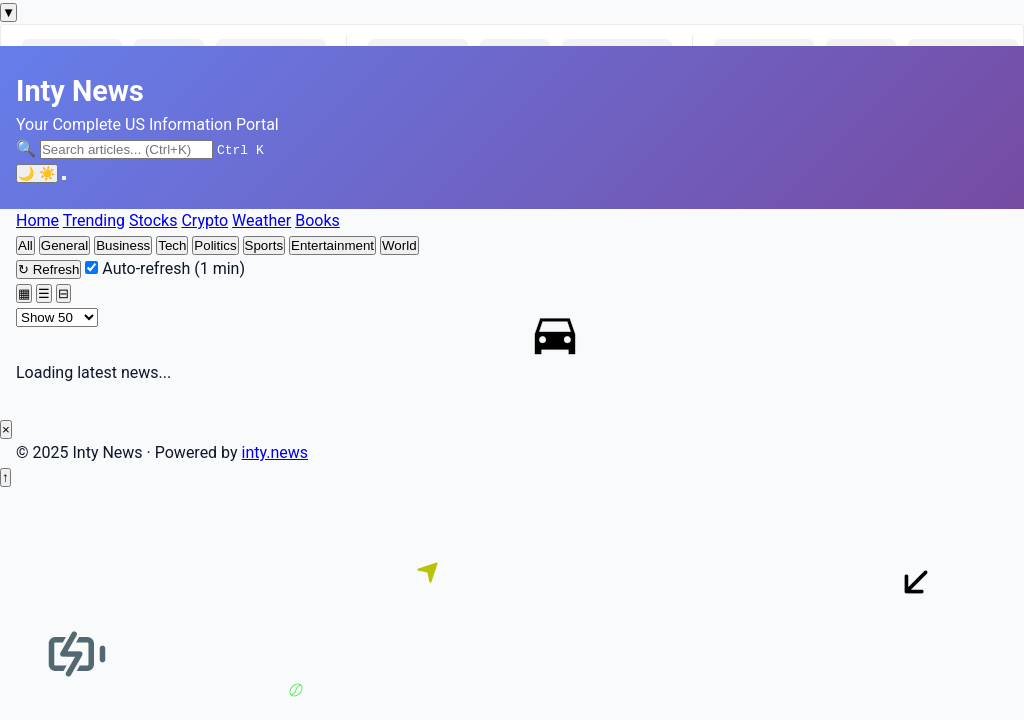  What do you see at coordinates (916, 582) in the screenshot?
I see `collapse or minimize a panel` at bounding box center [916, 582].